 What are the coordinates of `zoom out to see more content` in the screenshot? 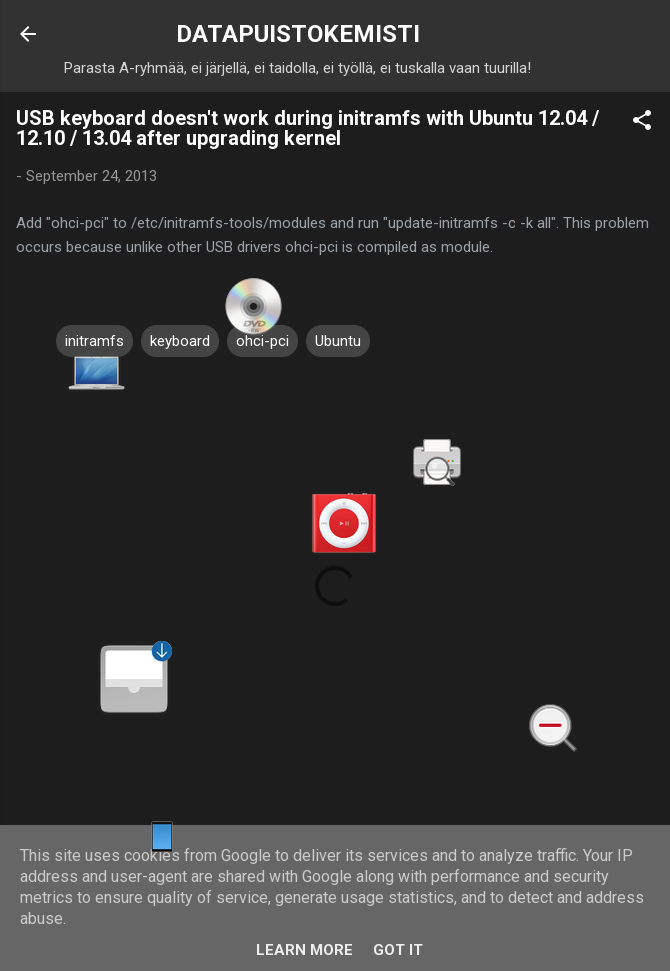 It's located at (553, 728).